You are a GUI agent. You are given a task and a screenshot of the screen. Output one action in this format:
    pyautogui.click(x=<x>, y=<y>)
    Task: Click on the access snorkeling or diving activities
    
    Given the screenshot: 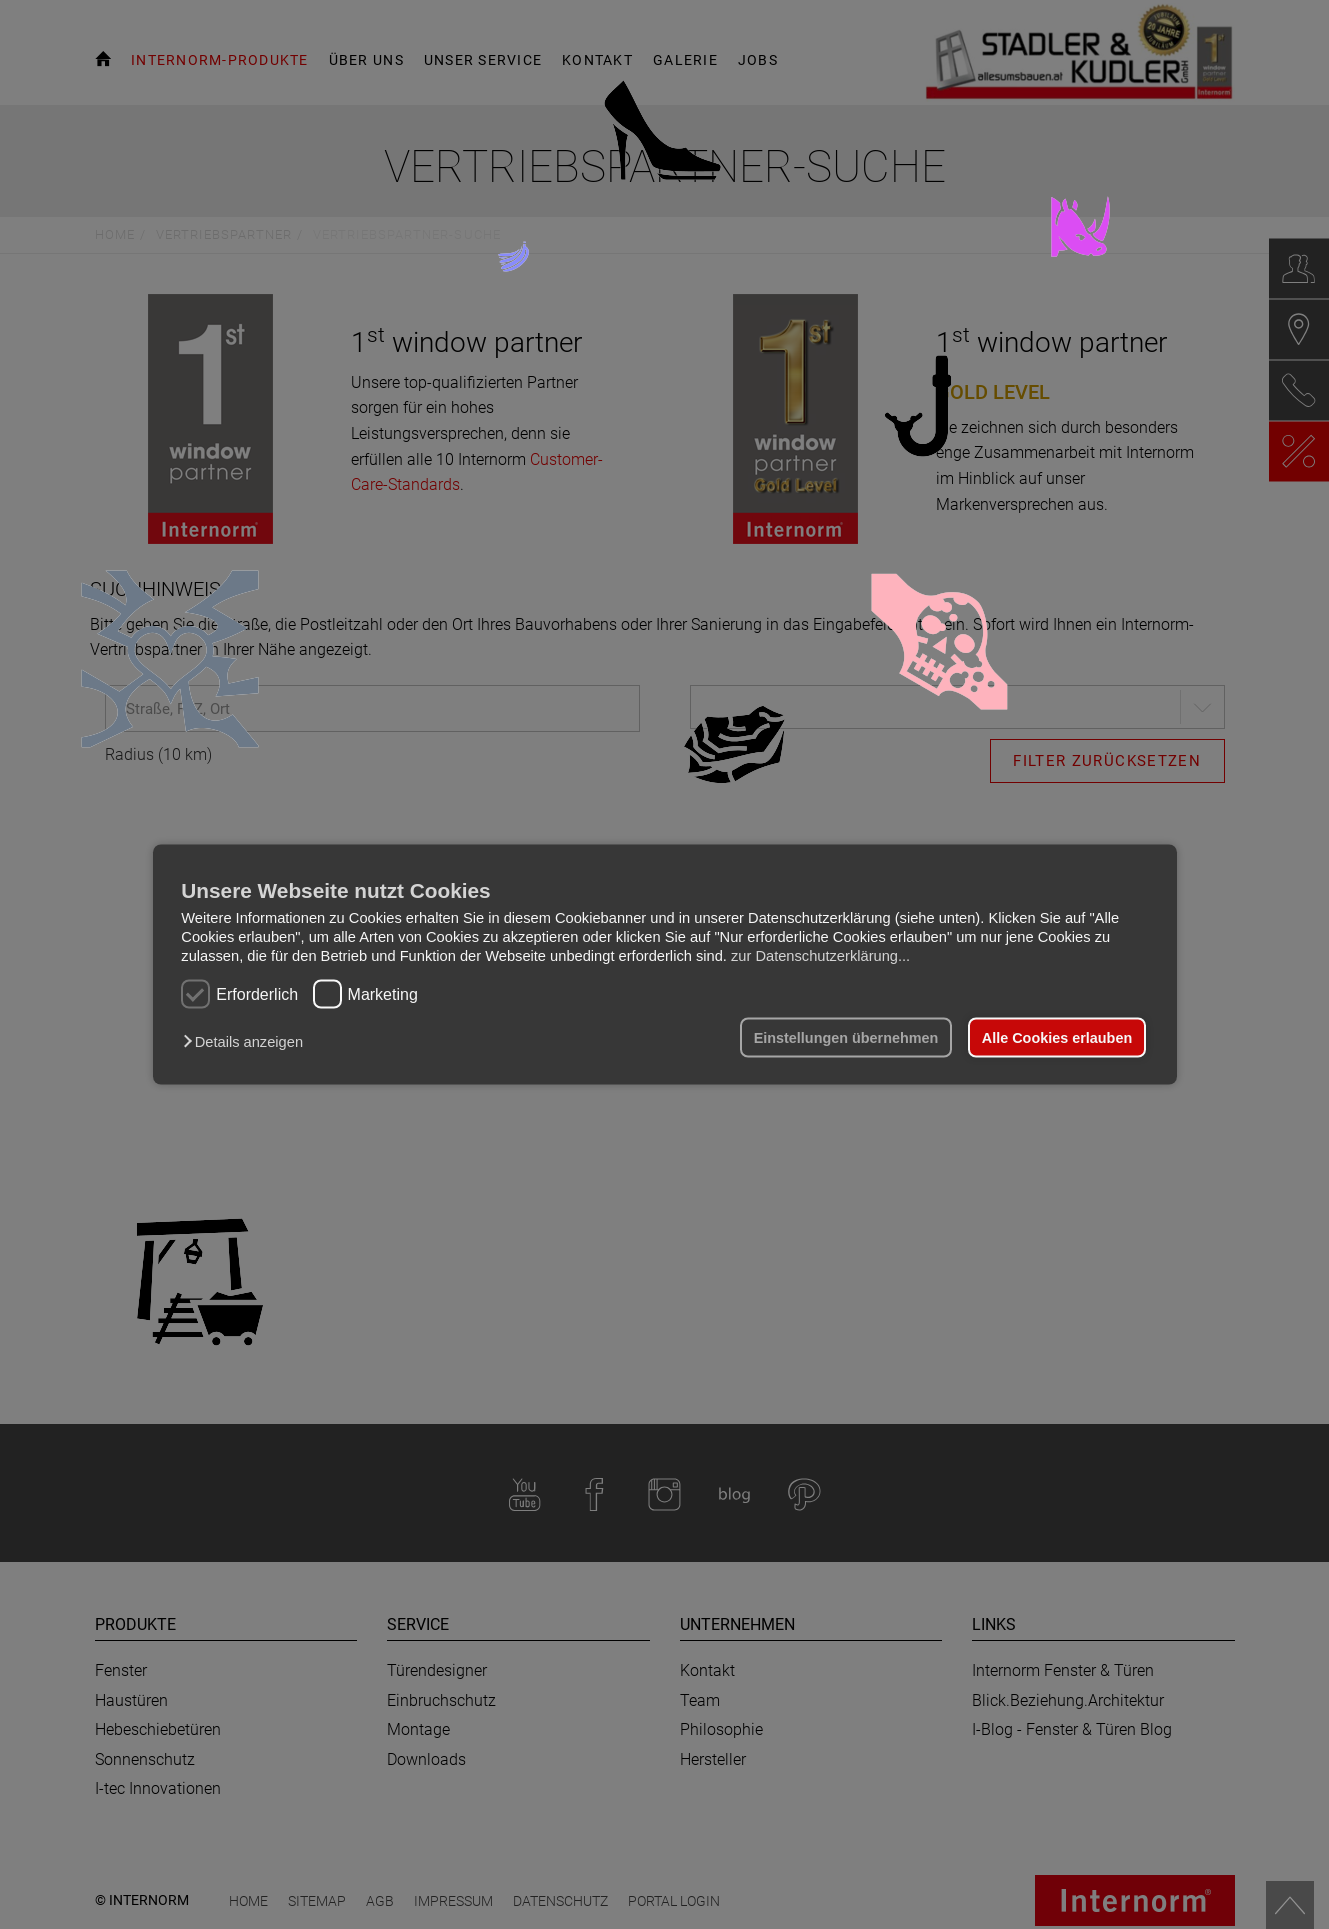 What is the action you would take?
    pyautogui.click(x=918, y=406)
    